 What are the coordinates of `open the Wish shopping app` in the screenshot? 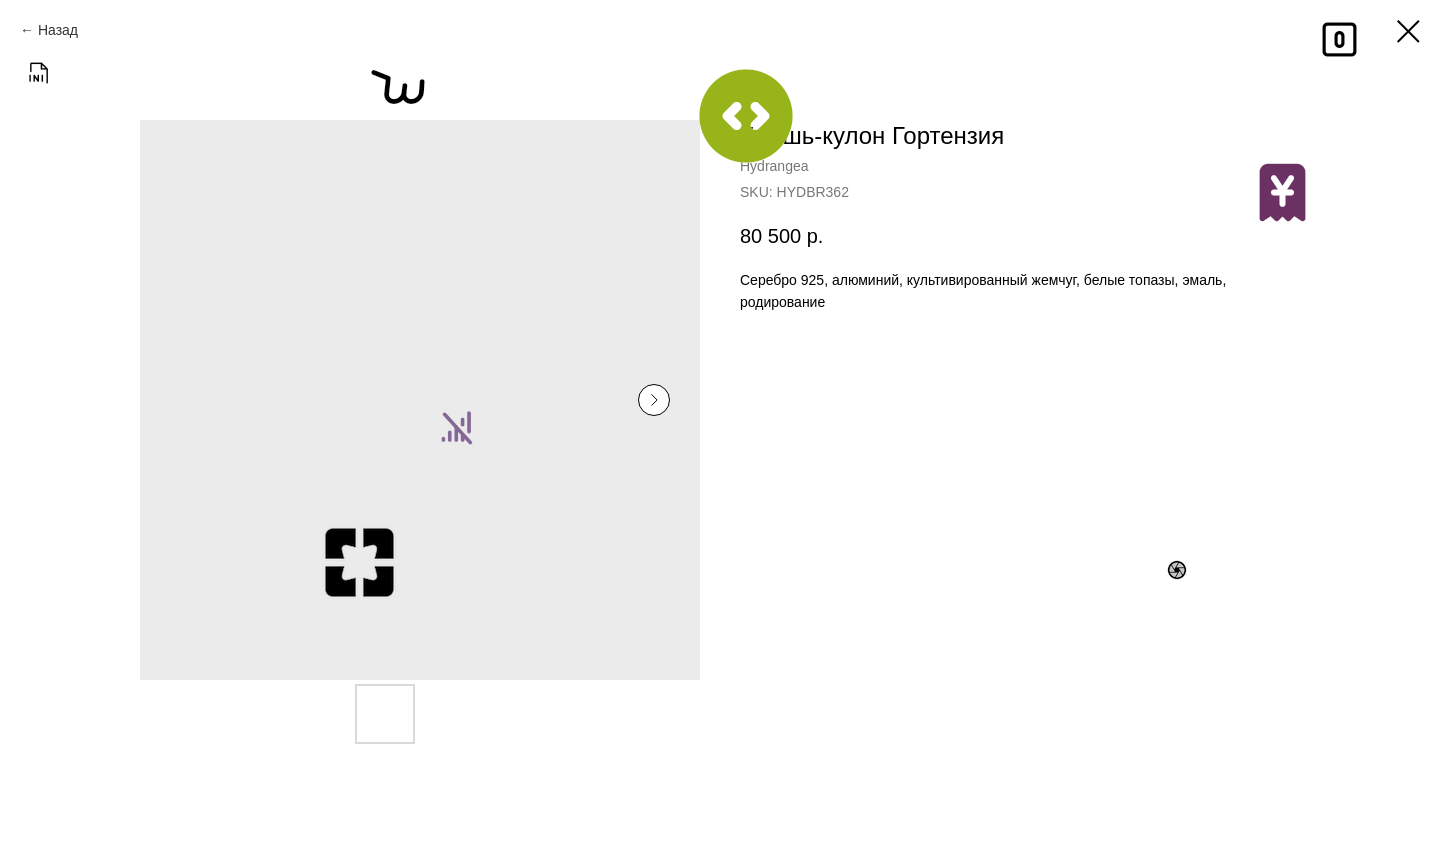 It's located at (398, 87).